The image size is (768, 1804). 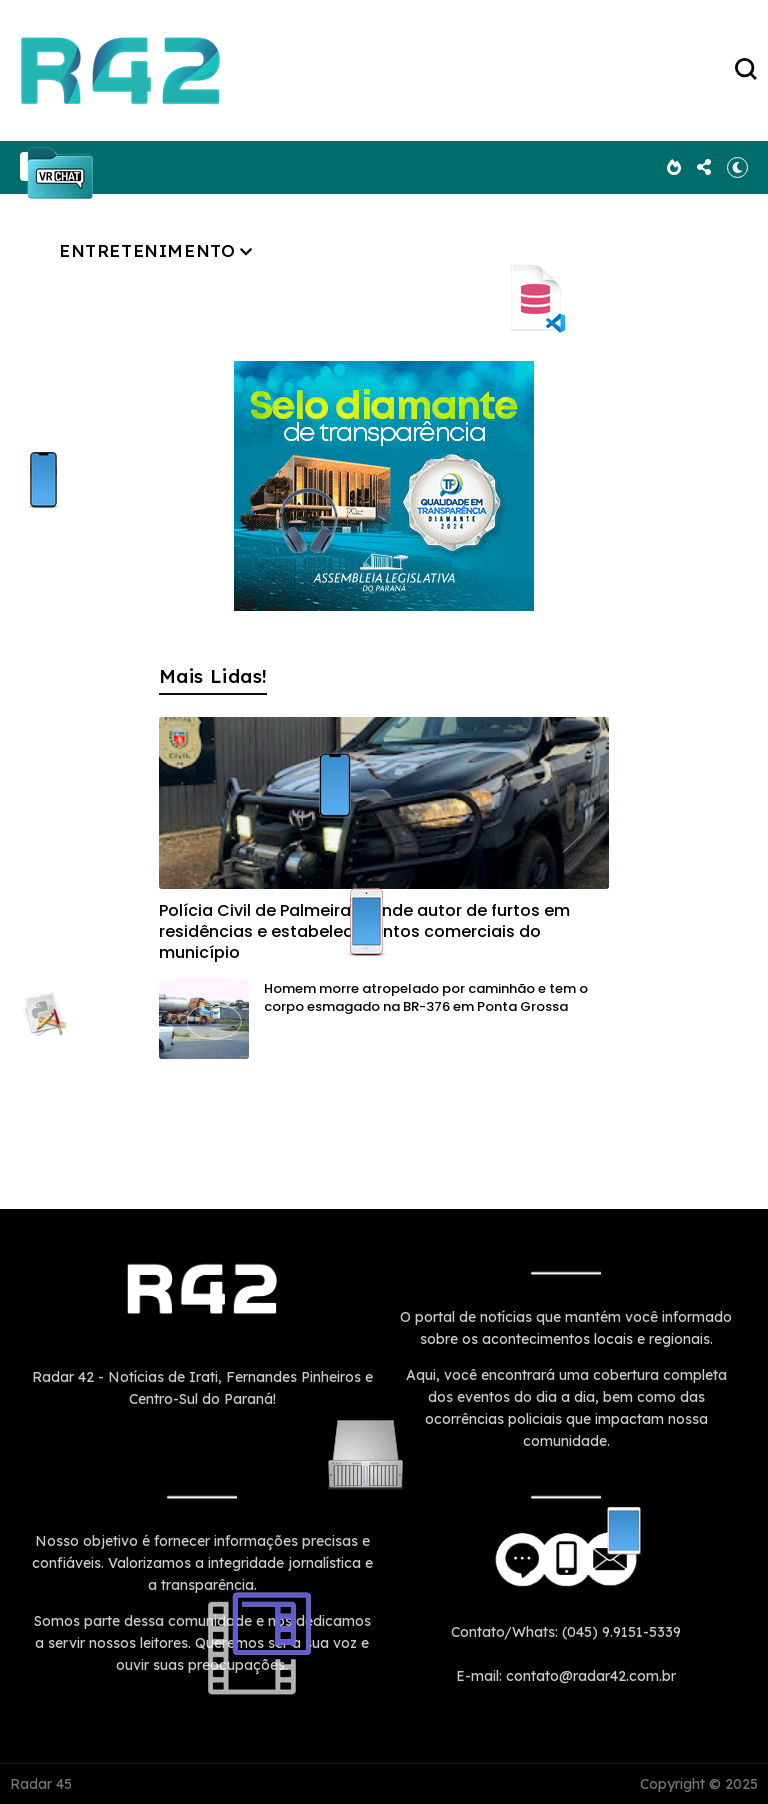 What do you see at coordinates (60, 175) in the screenshot?
I see `open vrchat files folder` at bounding box center [60, 175].